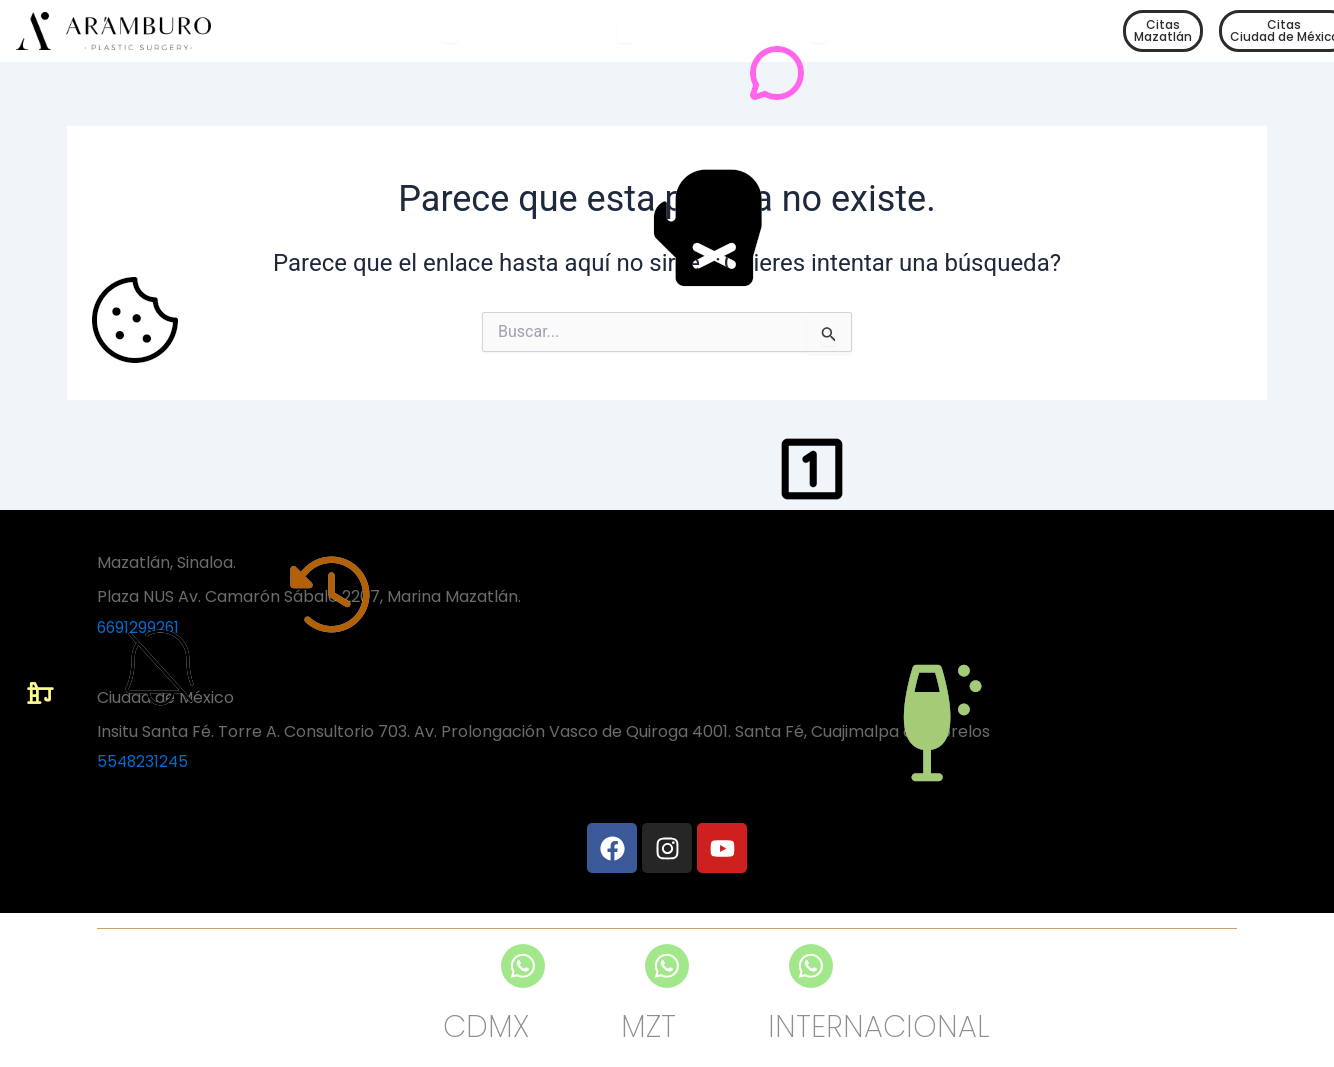 The image size is (1334, 1067). What do you see at coordinates (710, 230) in the screenshot?
I see `access boxing or combat sports content` at bounding box center [710, 230].